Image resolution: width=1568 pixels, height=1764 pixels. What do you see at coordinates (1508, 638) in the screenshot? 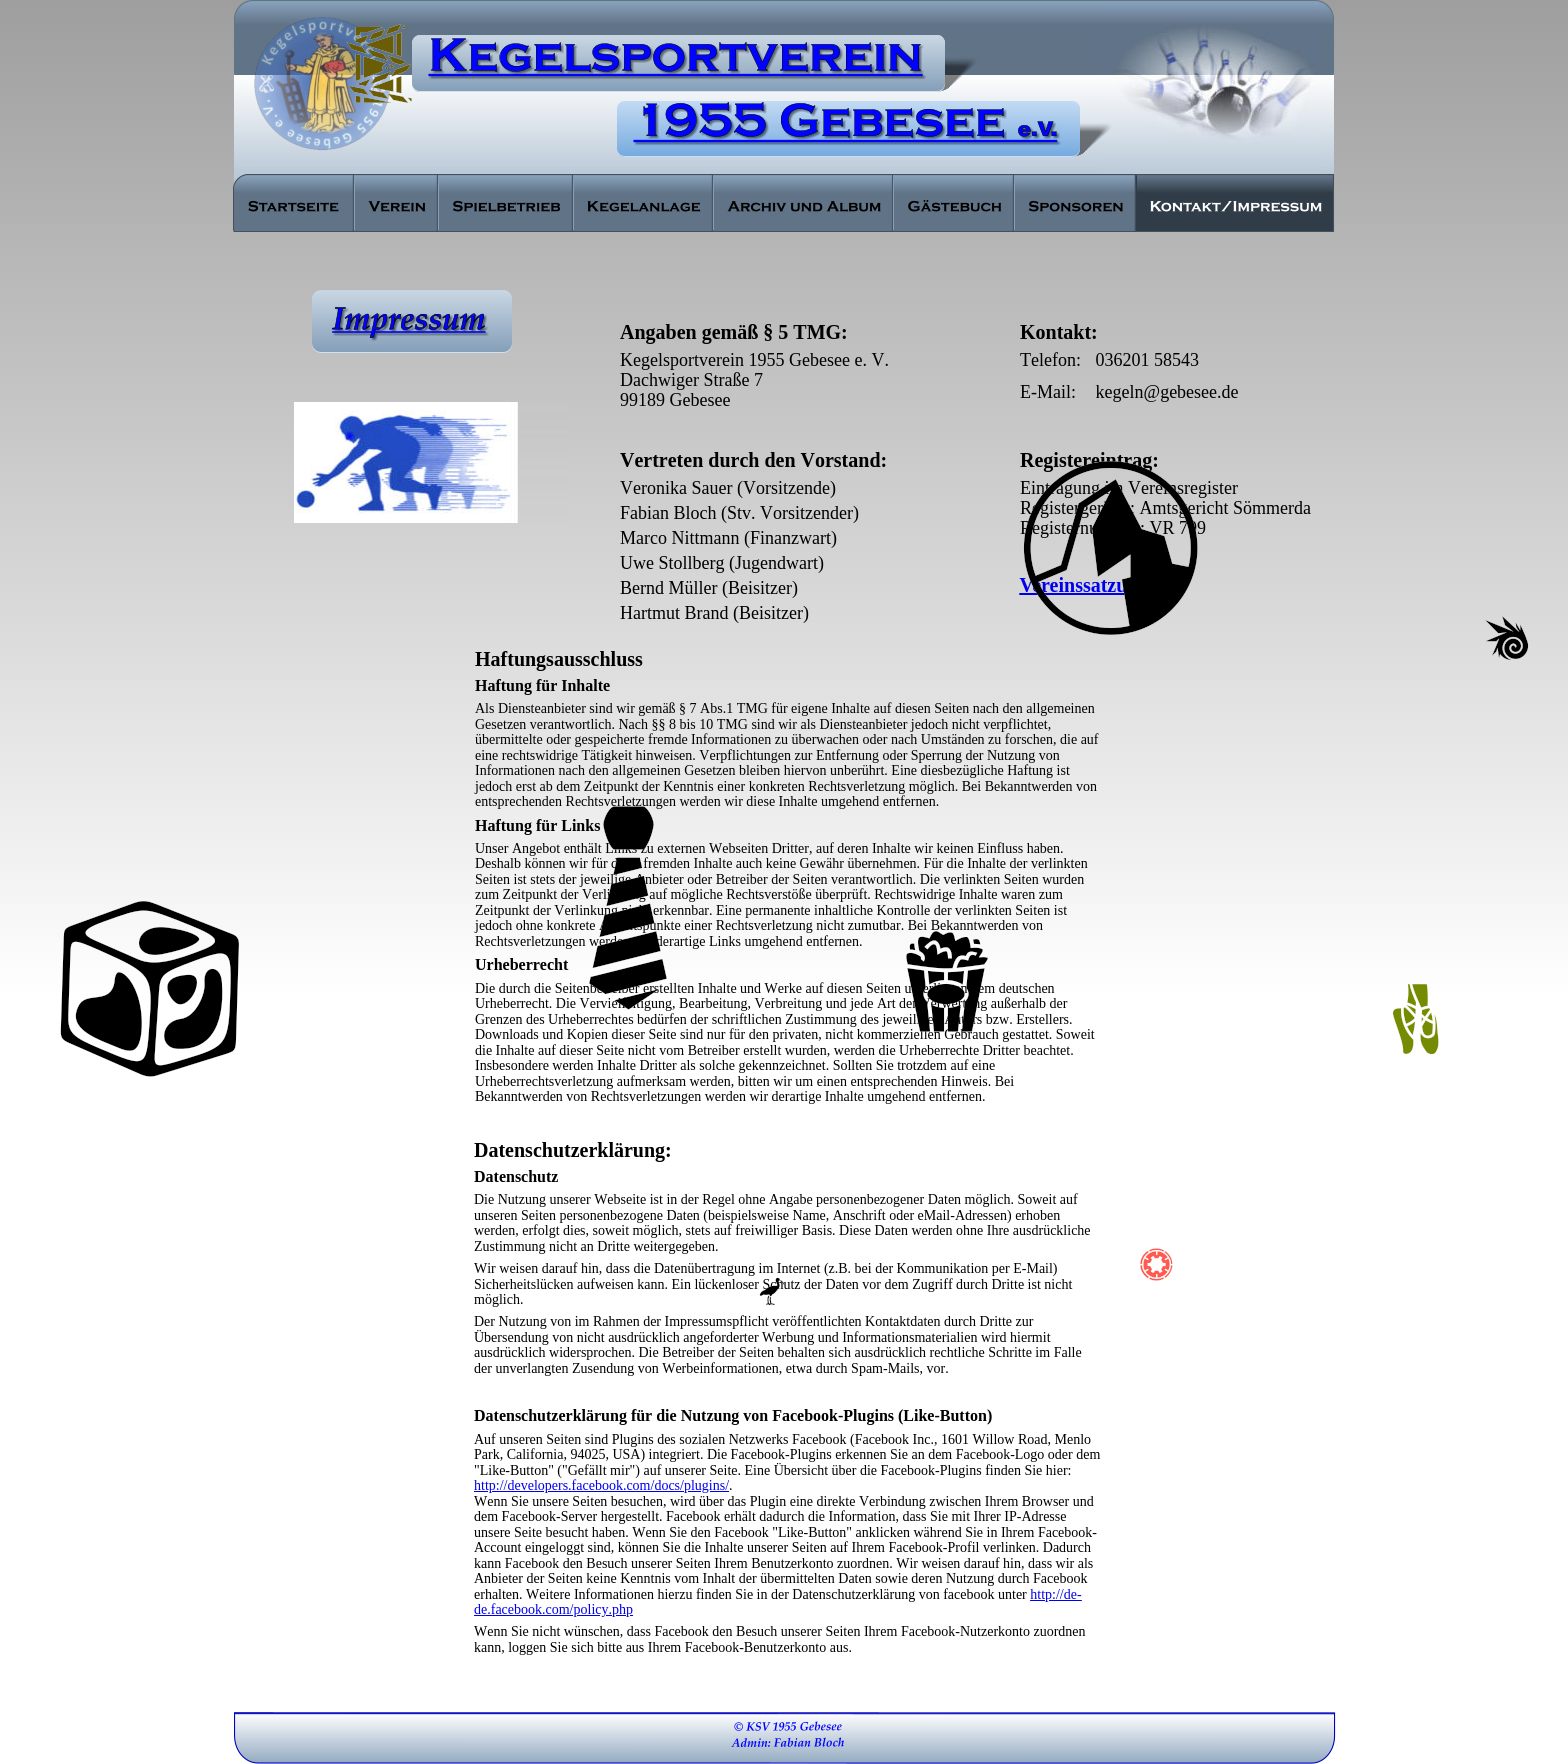
I see `select snail creature or enemy type in game` at bounding box center [1508, 638].